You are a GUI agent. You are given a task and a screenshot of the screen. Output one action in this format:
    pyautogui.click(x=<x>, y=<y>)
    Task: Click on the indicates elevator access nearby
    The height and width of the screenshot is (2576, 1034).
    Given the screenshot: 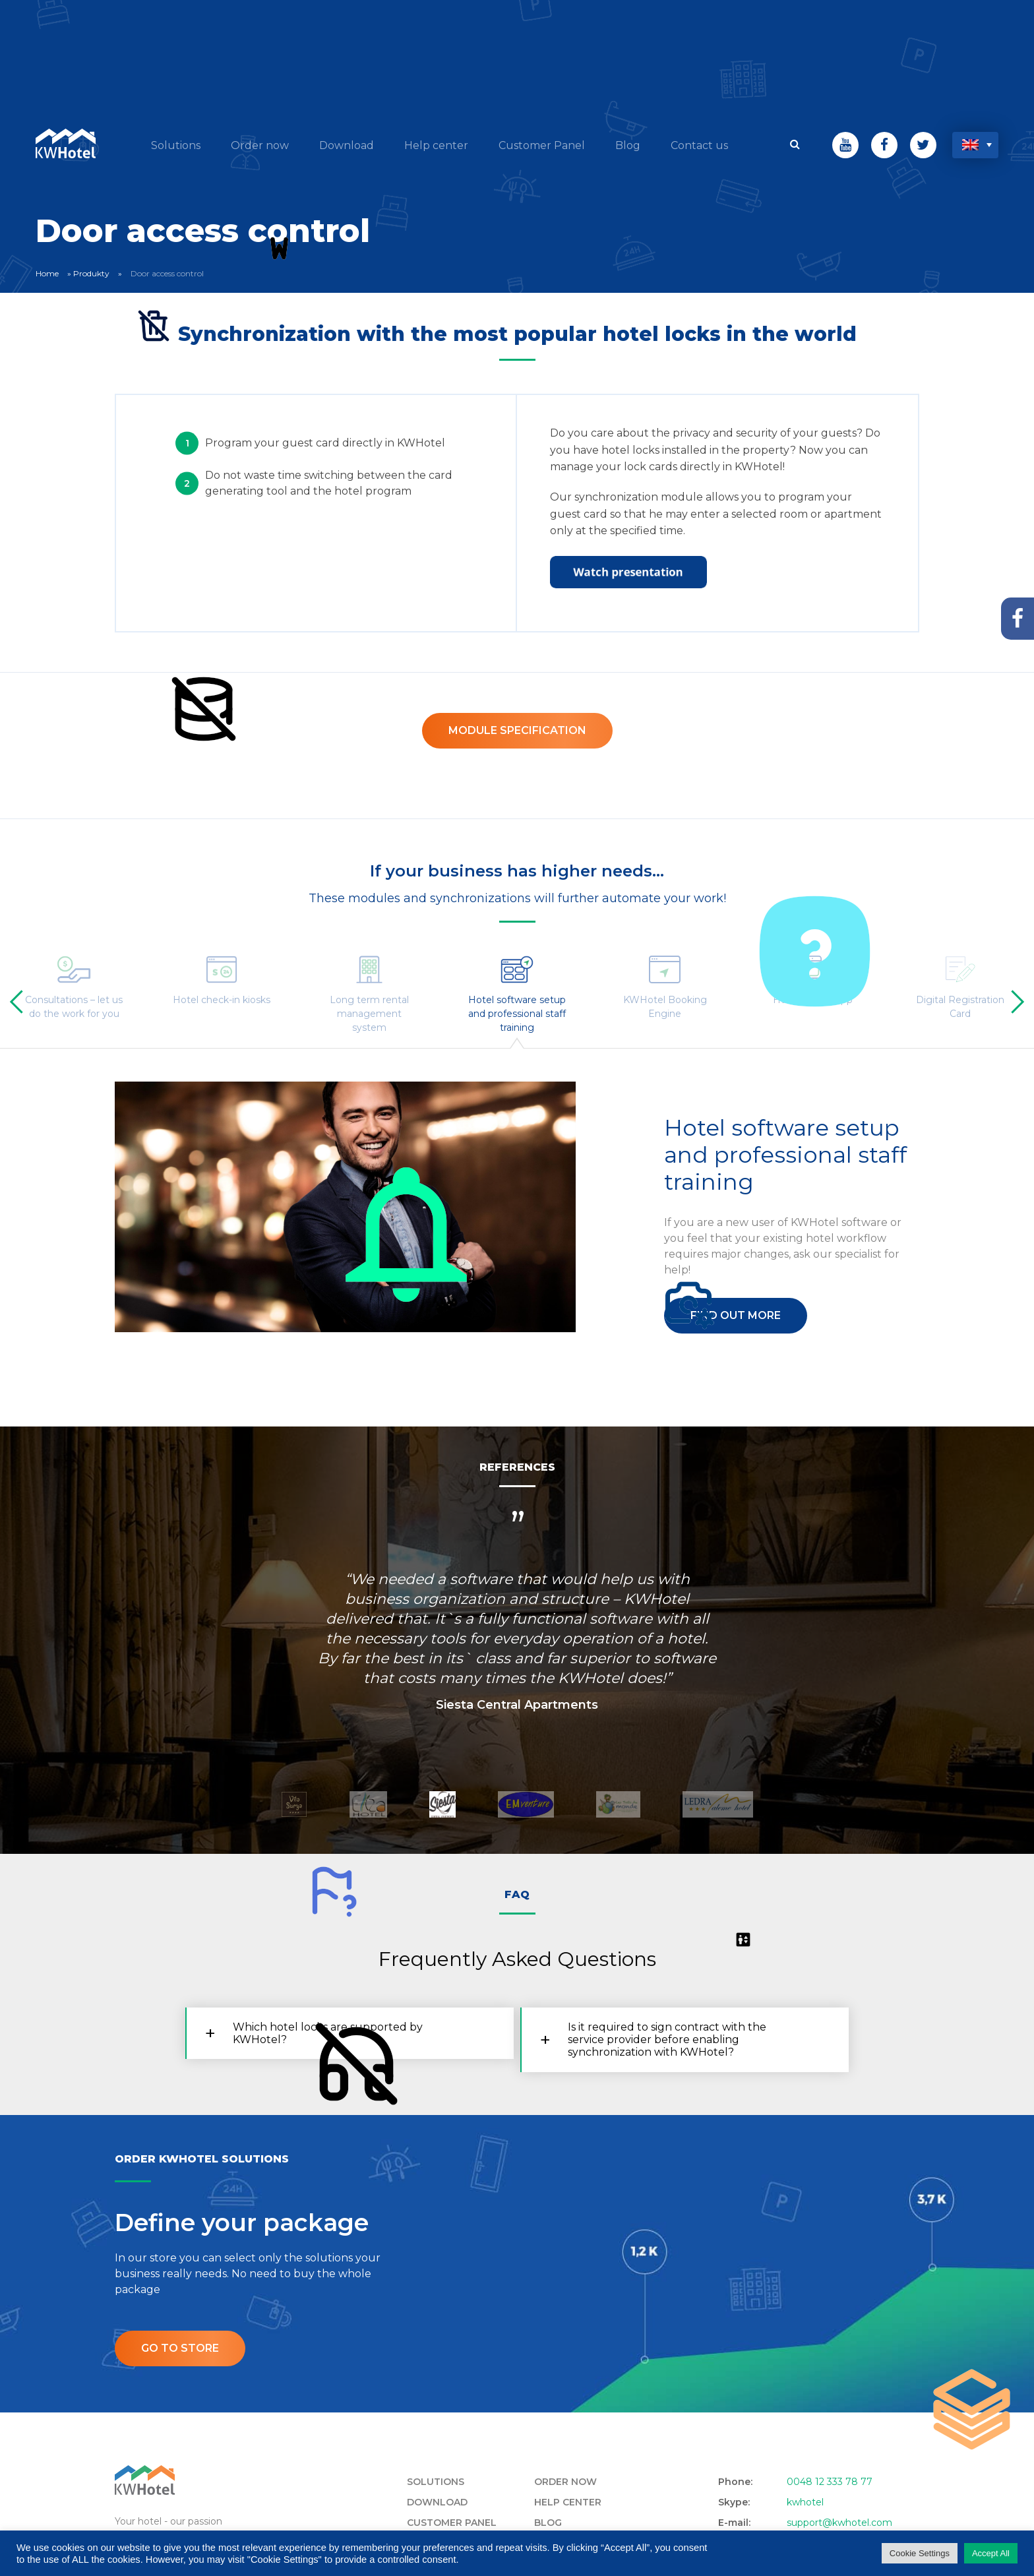 What is the action you would take?
    pyautogui.click(x=743, y=1940)
    